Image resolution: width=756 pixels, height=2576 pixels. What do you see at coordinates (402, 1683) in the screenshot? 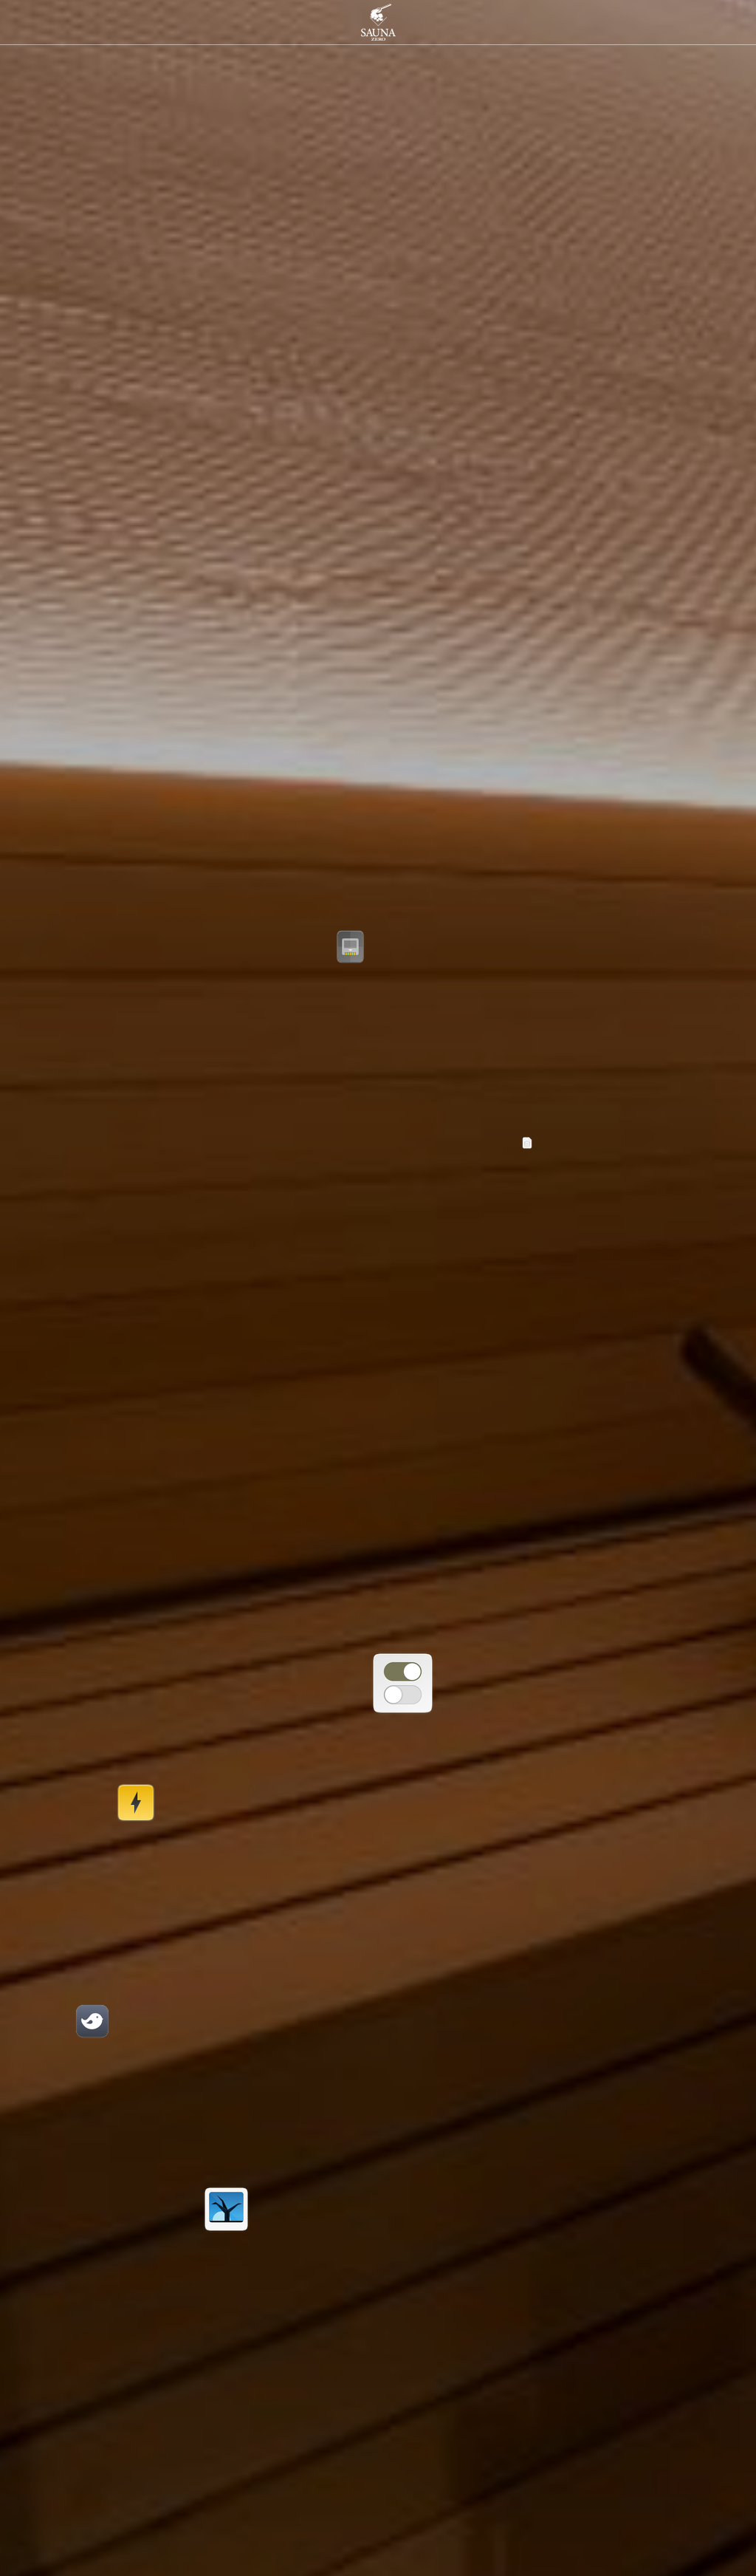
I see `open desktop preferences or settings` at bounding box center [402, 1683].